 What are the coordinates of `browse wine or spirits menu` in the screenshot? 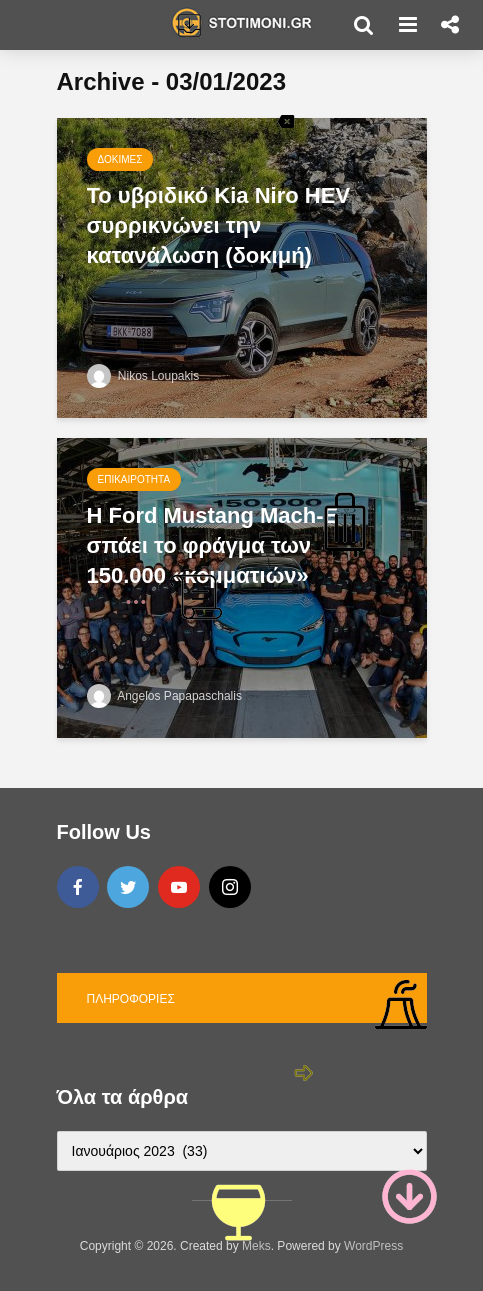 It's located at (238, 1211).